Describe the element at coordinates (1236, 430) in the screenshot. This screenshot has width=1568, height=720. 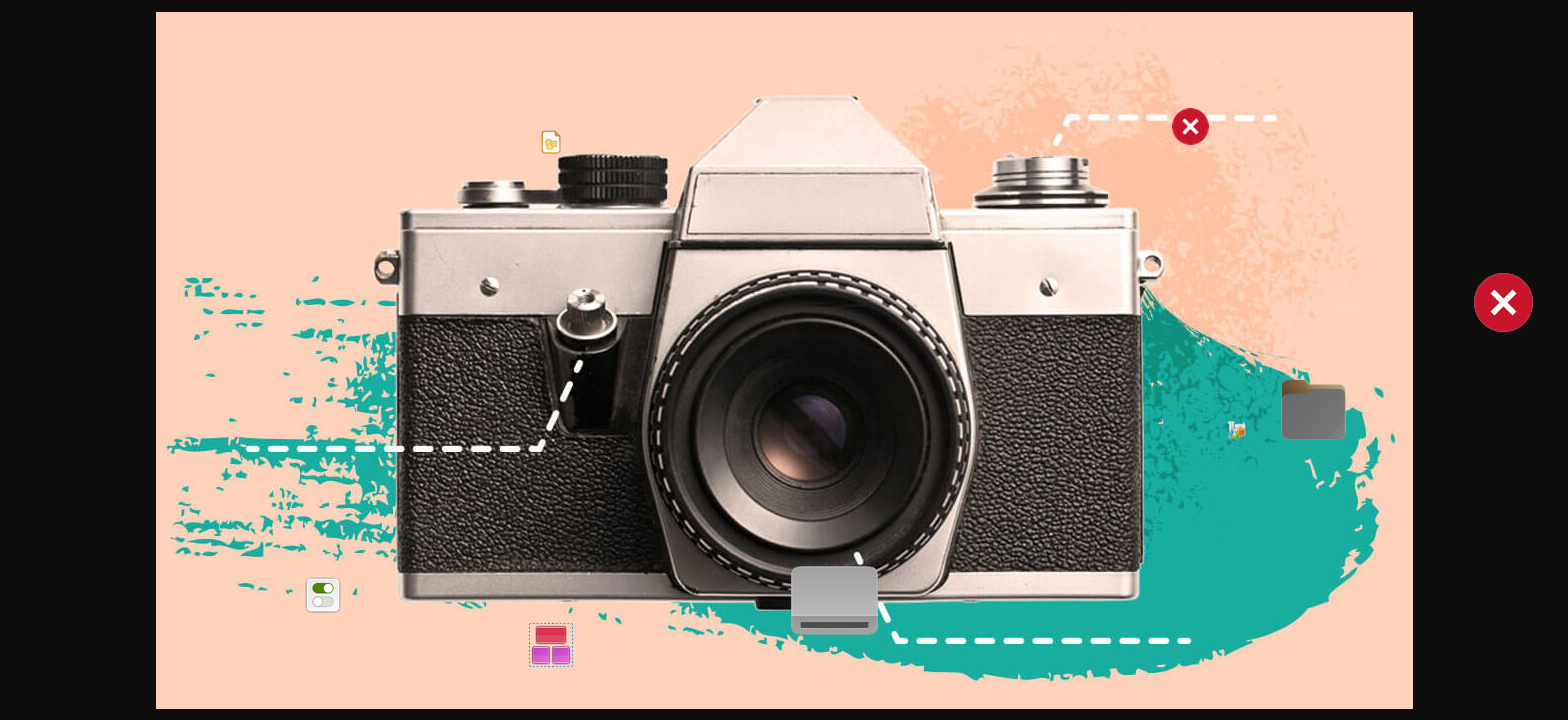
I see `open science or chemistry applications` at that location.